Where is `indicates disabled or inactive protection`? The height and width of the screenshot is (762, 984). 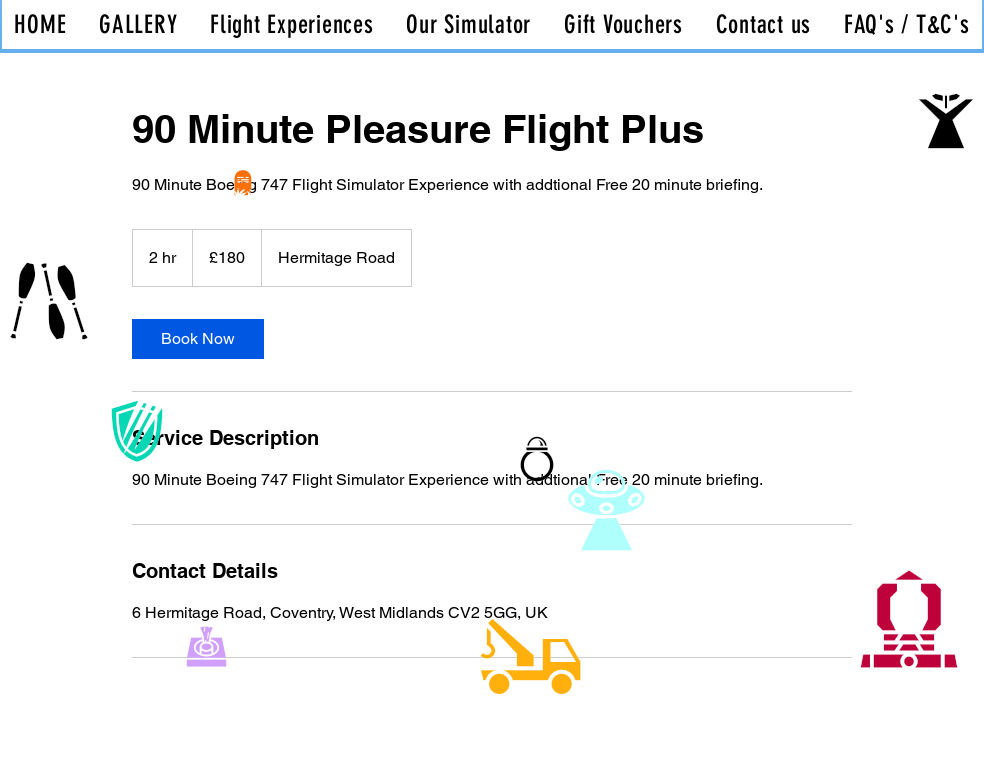 indicates disabled or inactive protection is located at coordinates (137, 431).